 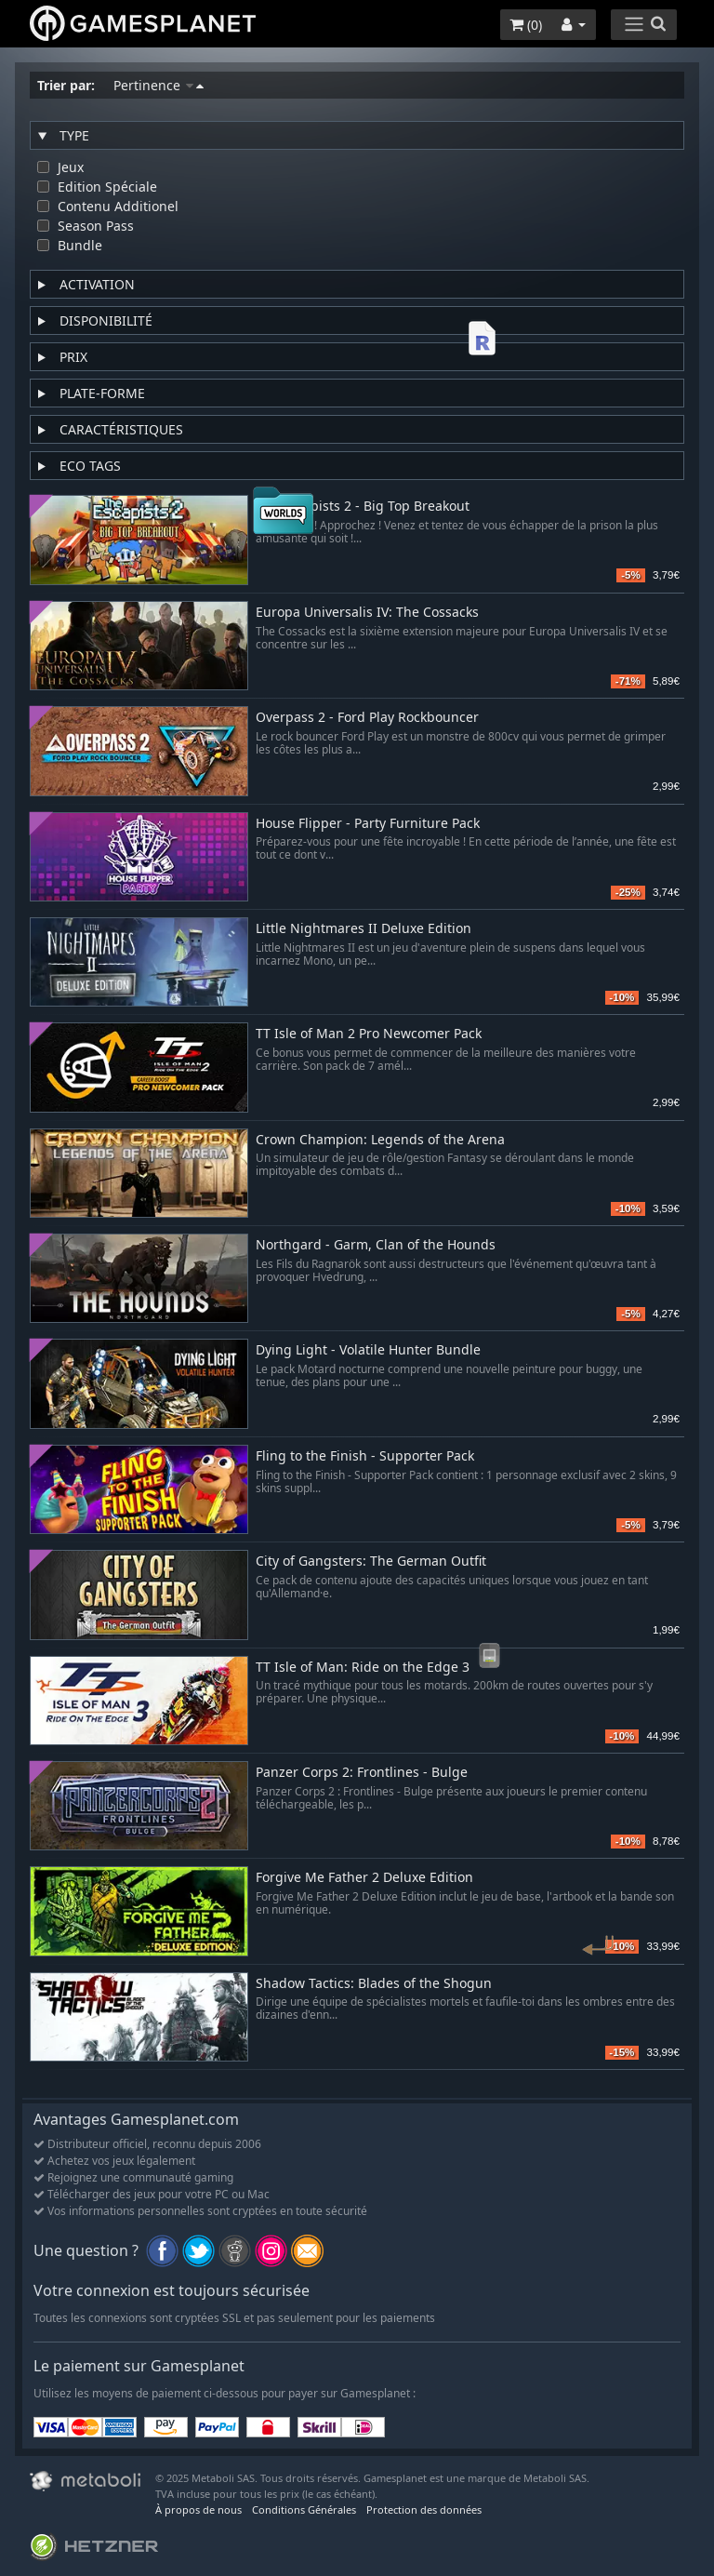 What do you see at coordinates (482, 338) in the screenshot?
I see `an R programming language source file` at bounding box center [482, 338].